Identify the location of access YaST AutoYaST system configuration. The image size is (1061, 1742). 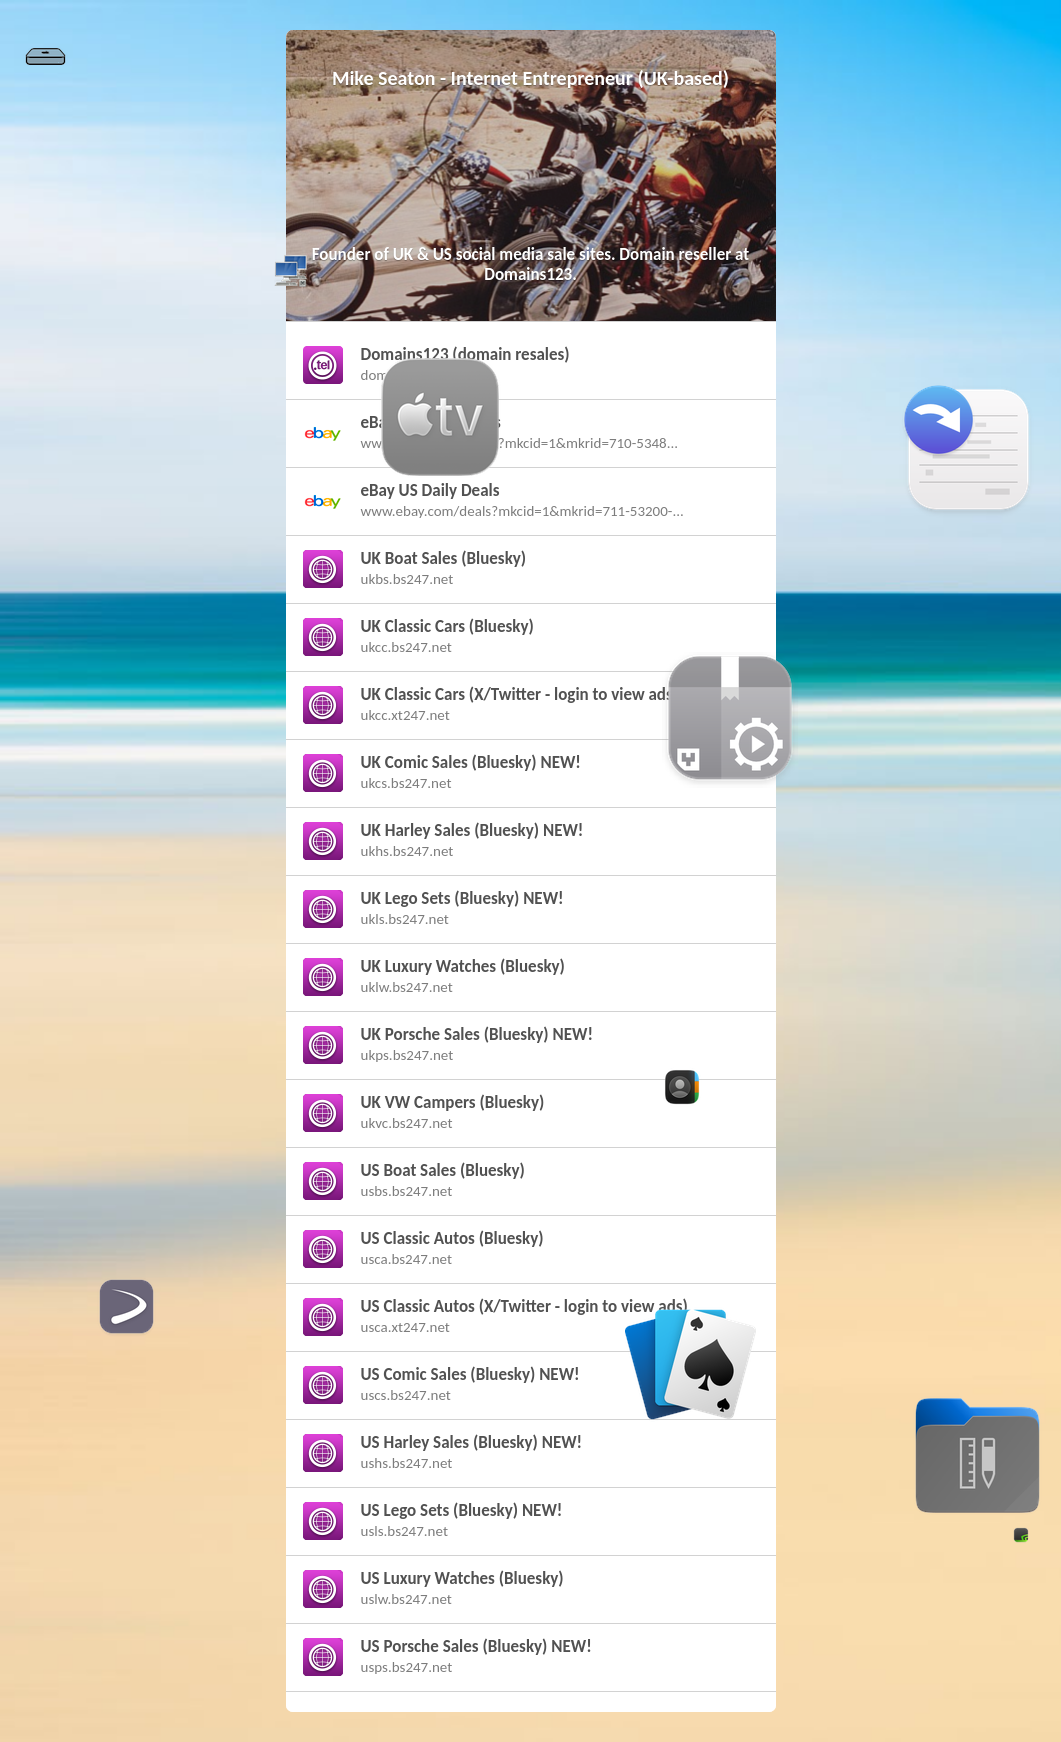
(730, 720).